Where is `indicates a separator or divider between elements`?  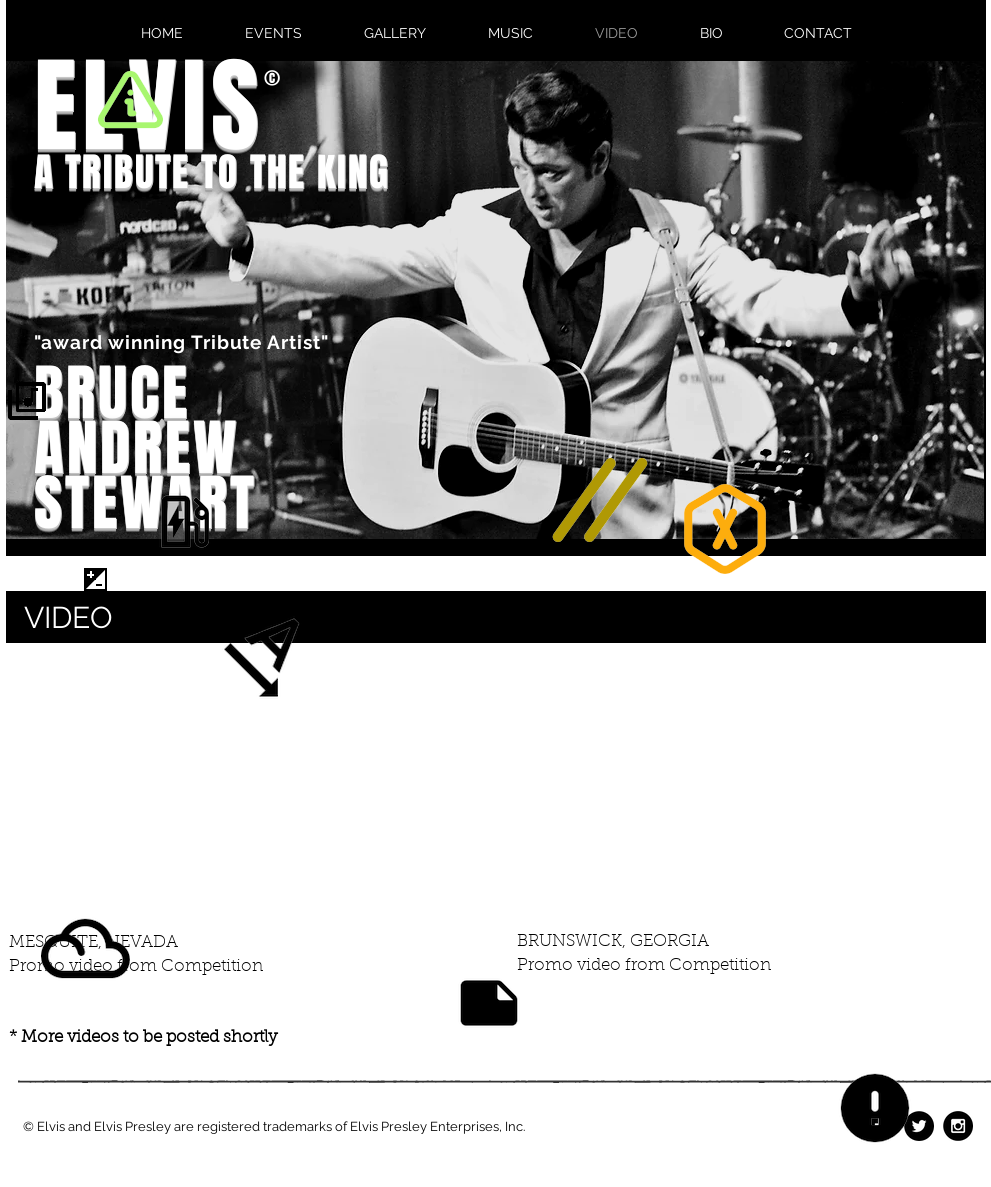 indicates a separator or divider between elements is located at coordinates (600, 500).